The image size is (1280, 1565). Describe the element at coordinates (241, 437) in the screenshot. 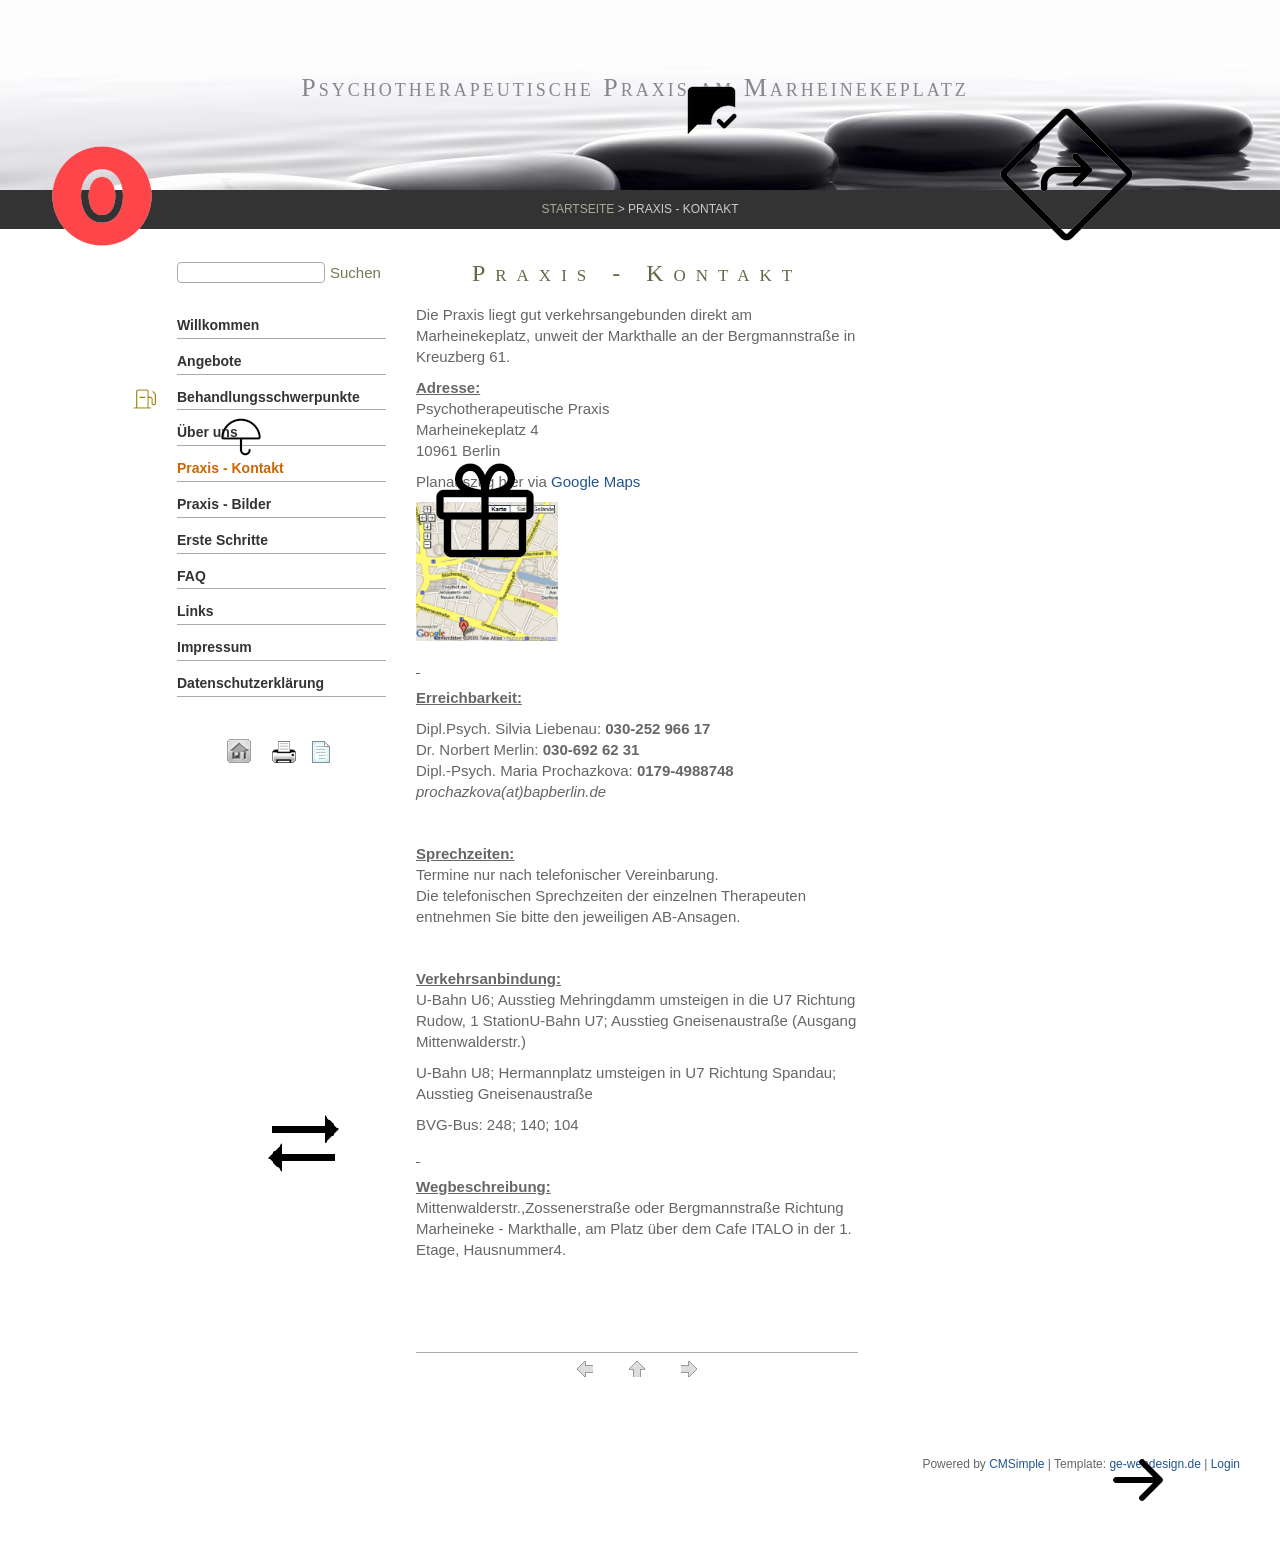

I see `indicates weather protection or rain forecast` at that location.